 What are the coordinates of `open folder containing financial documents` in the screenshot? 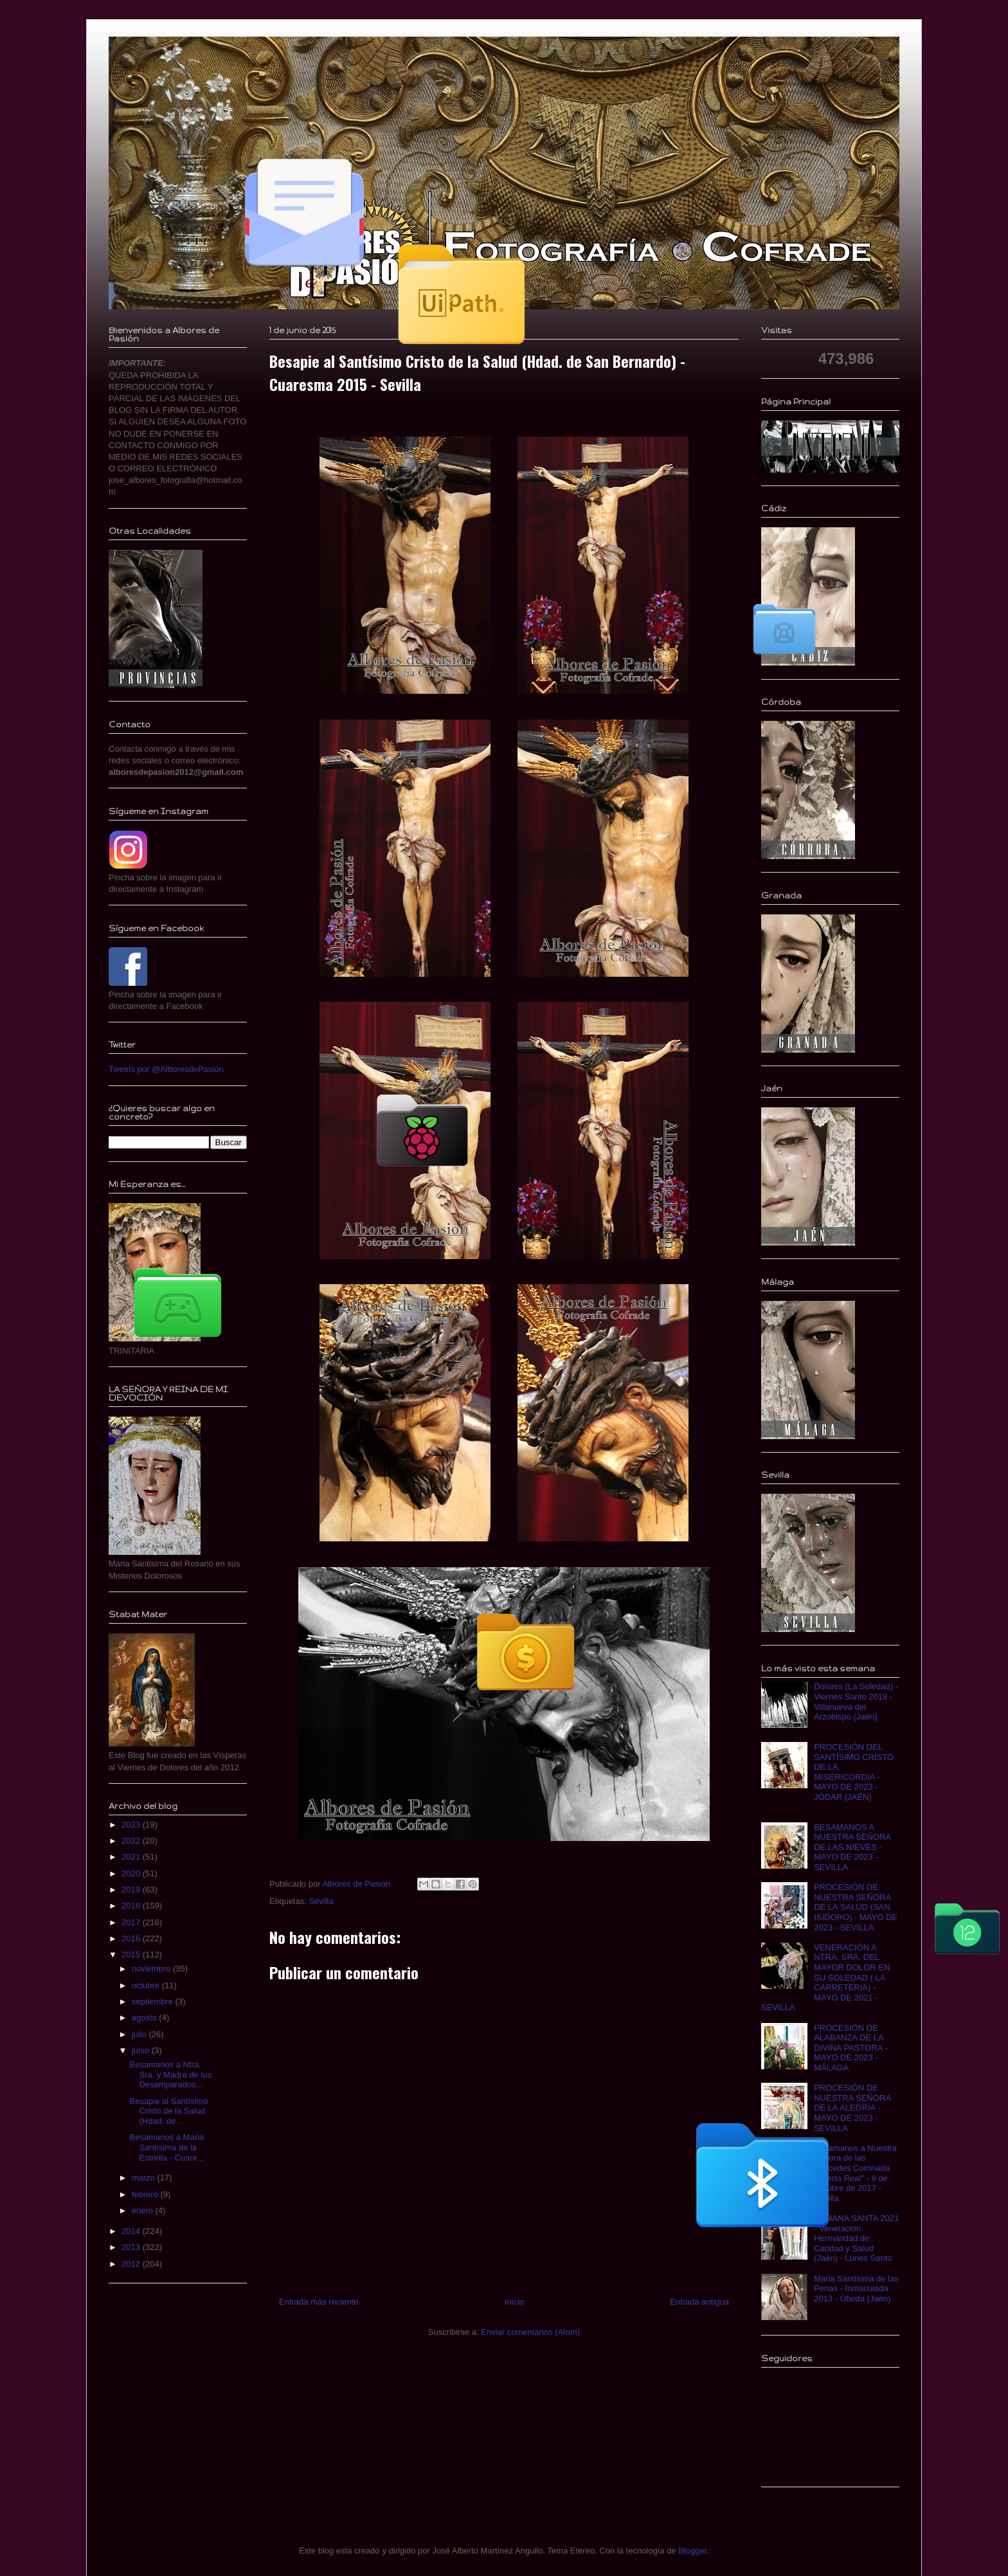 It's located at (525, 1655).